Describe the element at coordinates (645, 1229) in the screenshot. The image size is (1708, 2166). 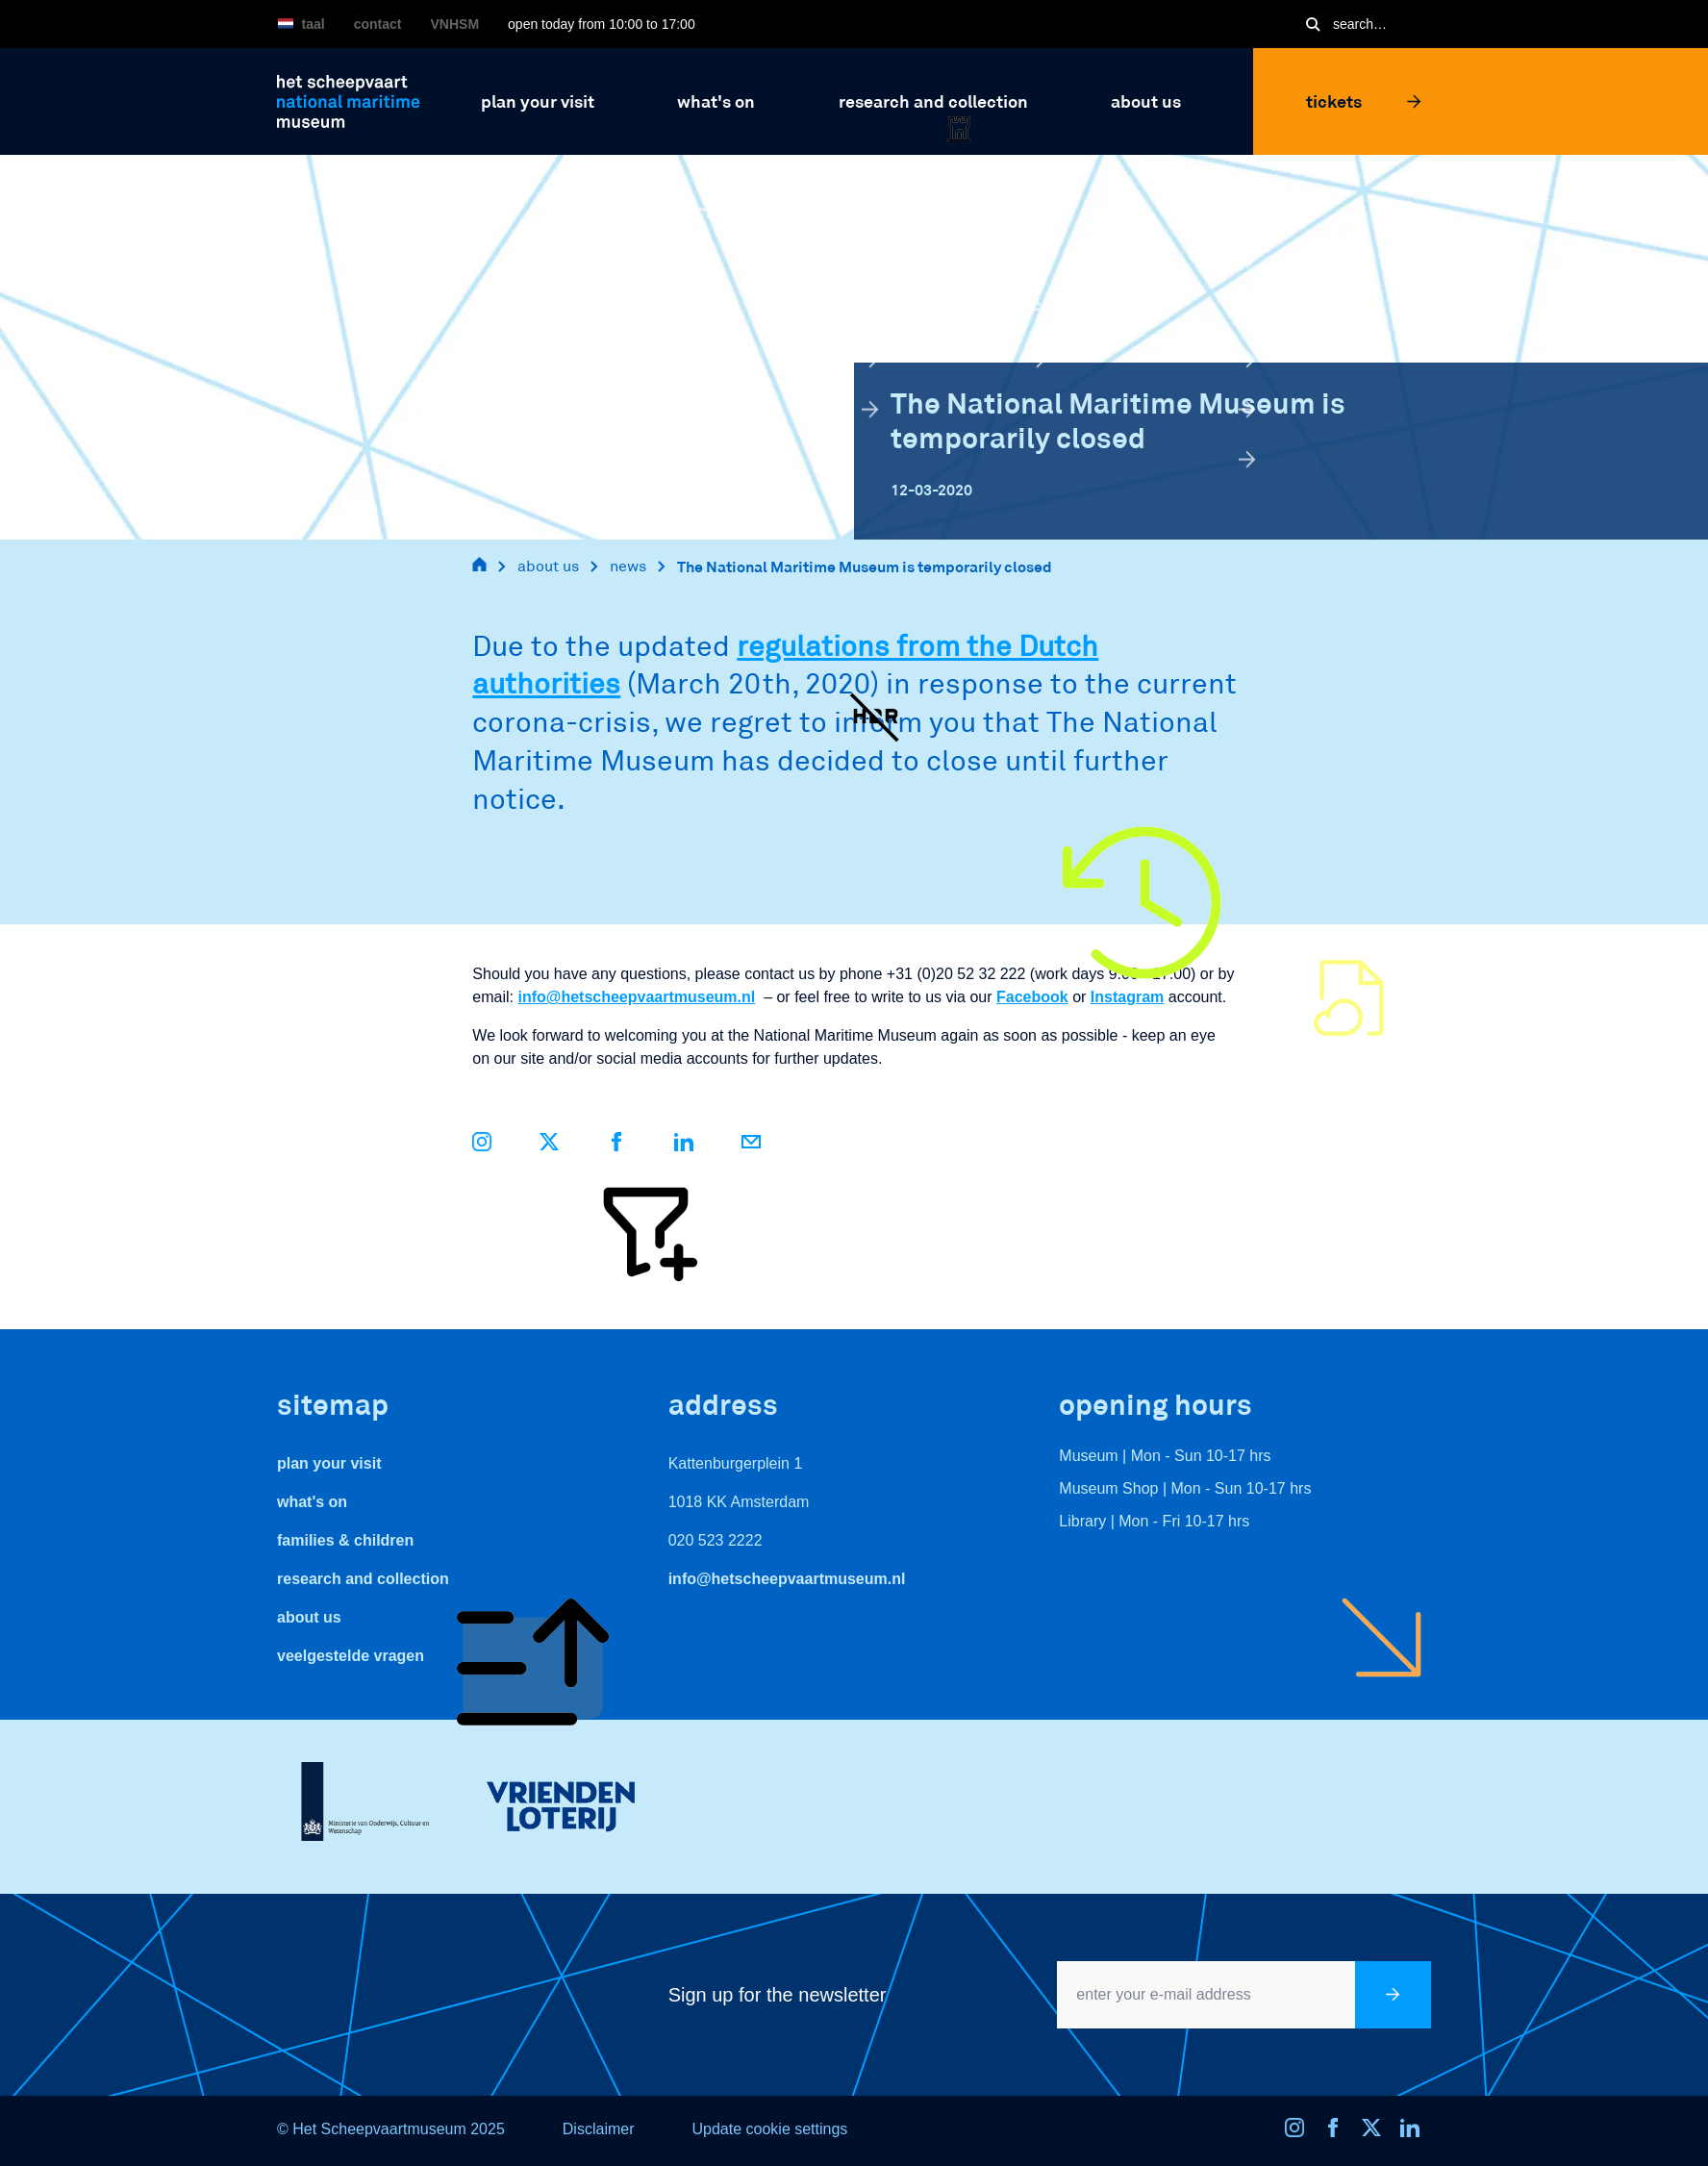
I see `add a new filter` at that location.